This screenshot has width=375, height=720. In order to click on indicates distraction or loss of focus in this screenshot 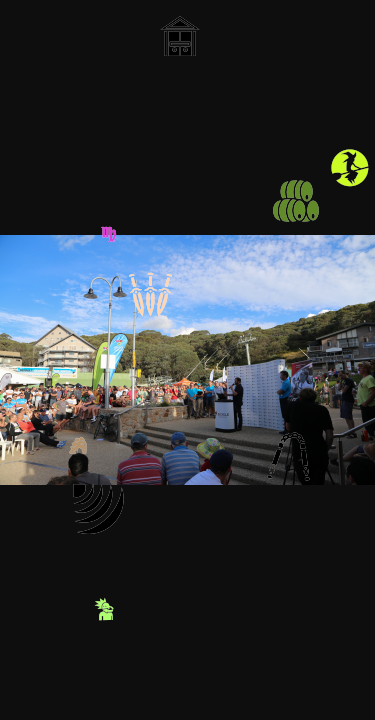, I will do `click(104, 609)`.